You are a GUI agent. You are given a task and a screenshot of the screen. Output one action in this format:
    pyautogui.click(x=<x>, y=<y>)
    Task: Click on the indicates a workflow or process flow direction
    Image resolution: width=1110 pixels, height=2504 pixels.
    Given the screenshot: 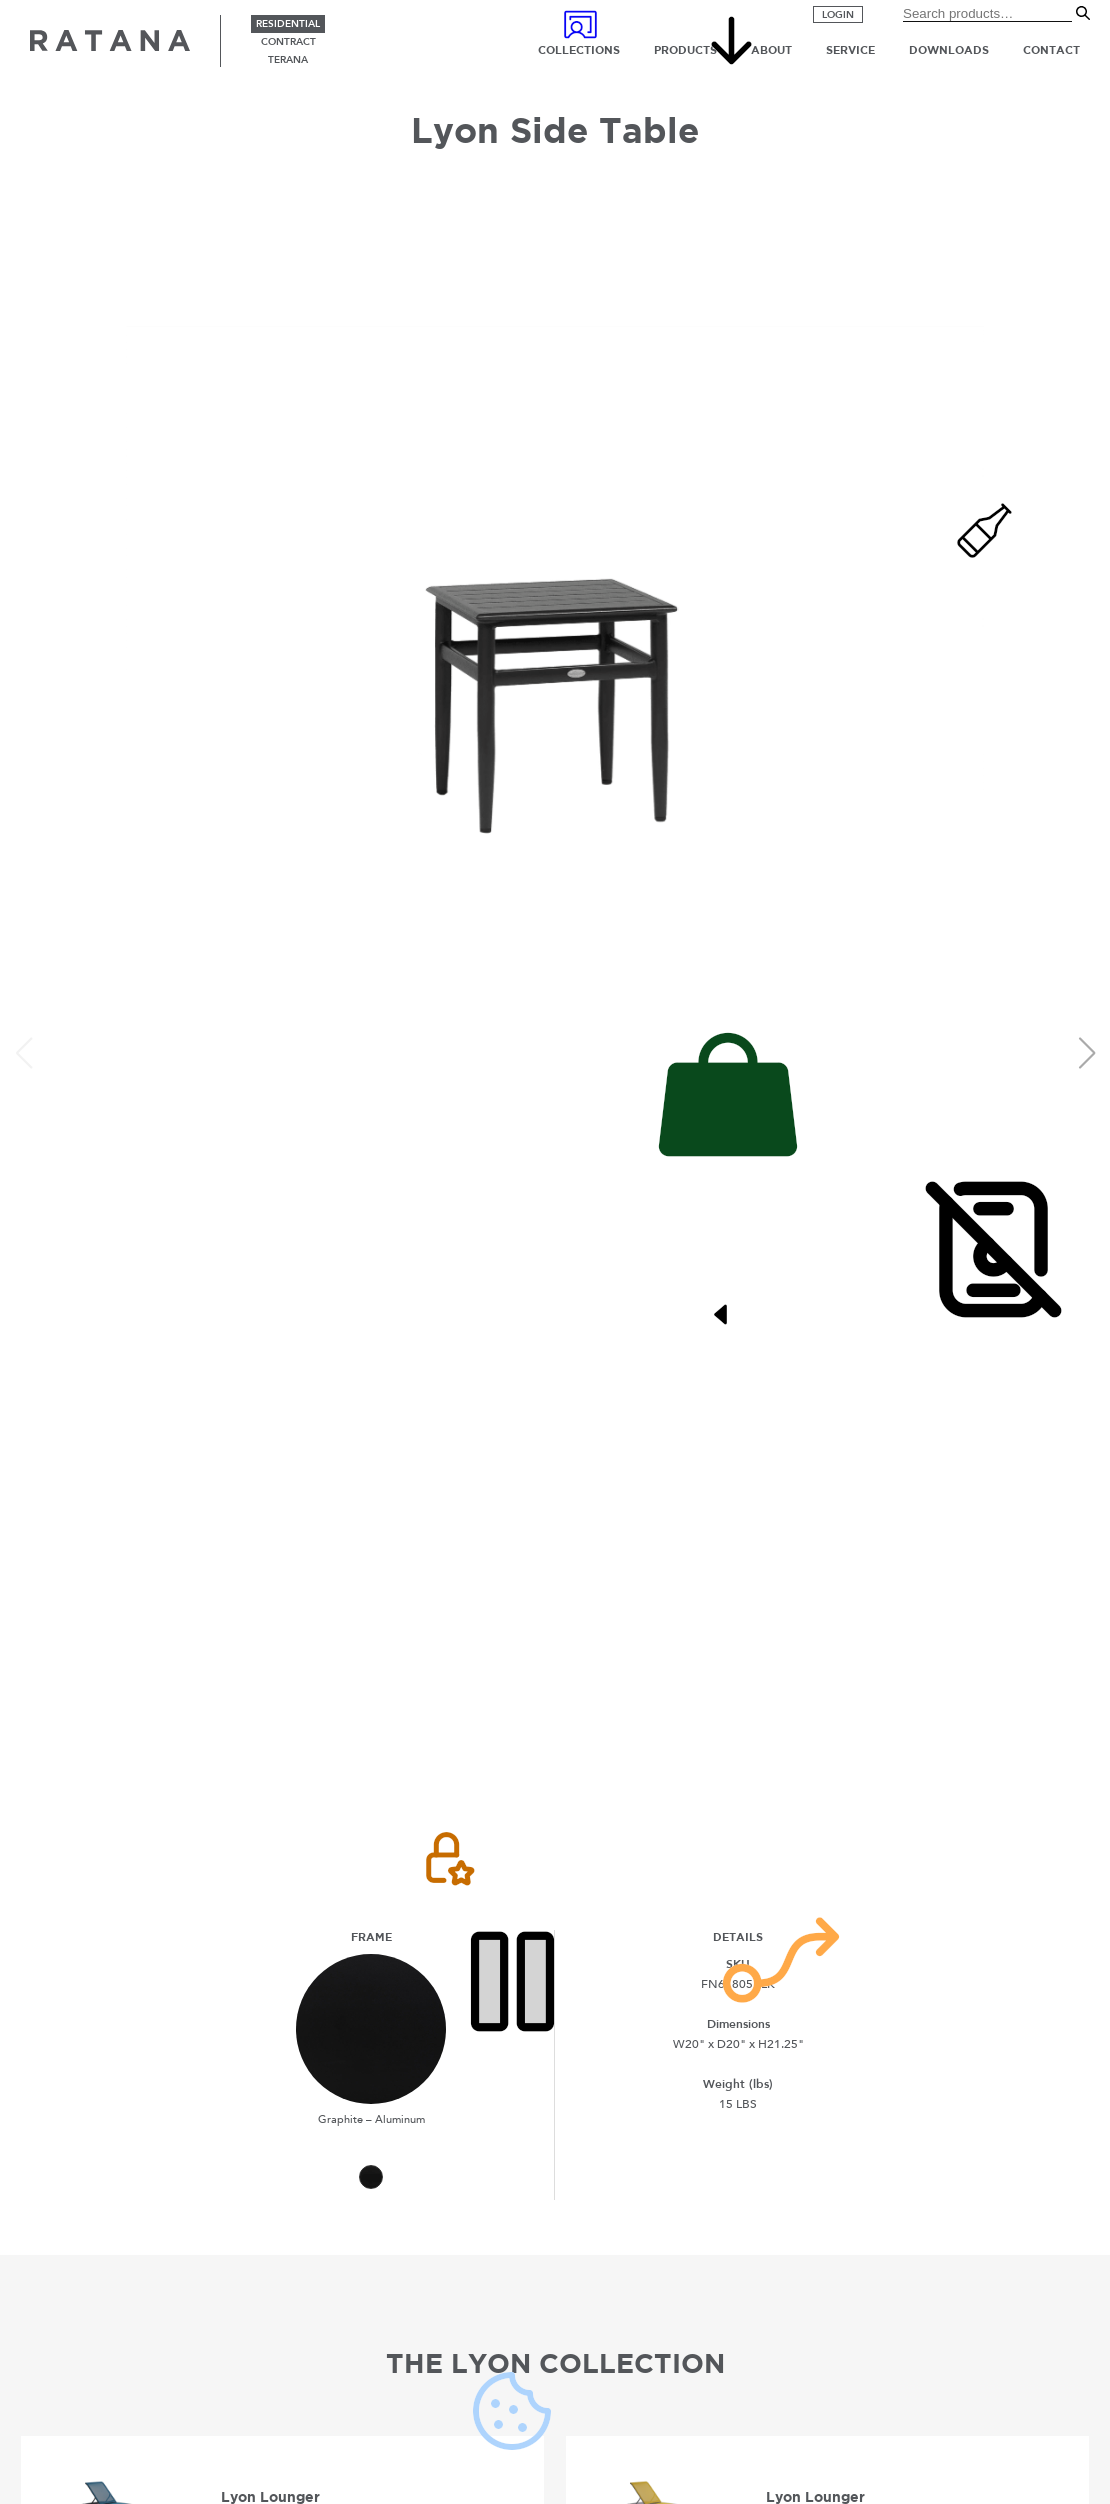 What is the action you would take?
    pyautogui.click(x=781, y=1960)
    